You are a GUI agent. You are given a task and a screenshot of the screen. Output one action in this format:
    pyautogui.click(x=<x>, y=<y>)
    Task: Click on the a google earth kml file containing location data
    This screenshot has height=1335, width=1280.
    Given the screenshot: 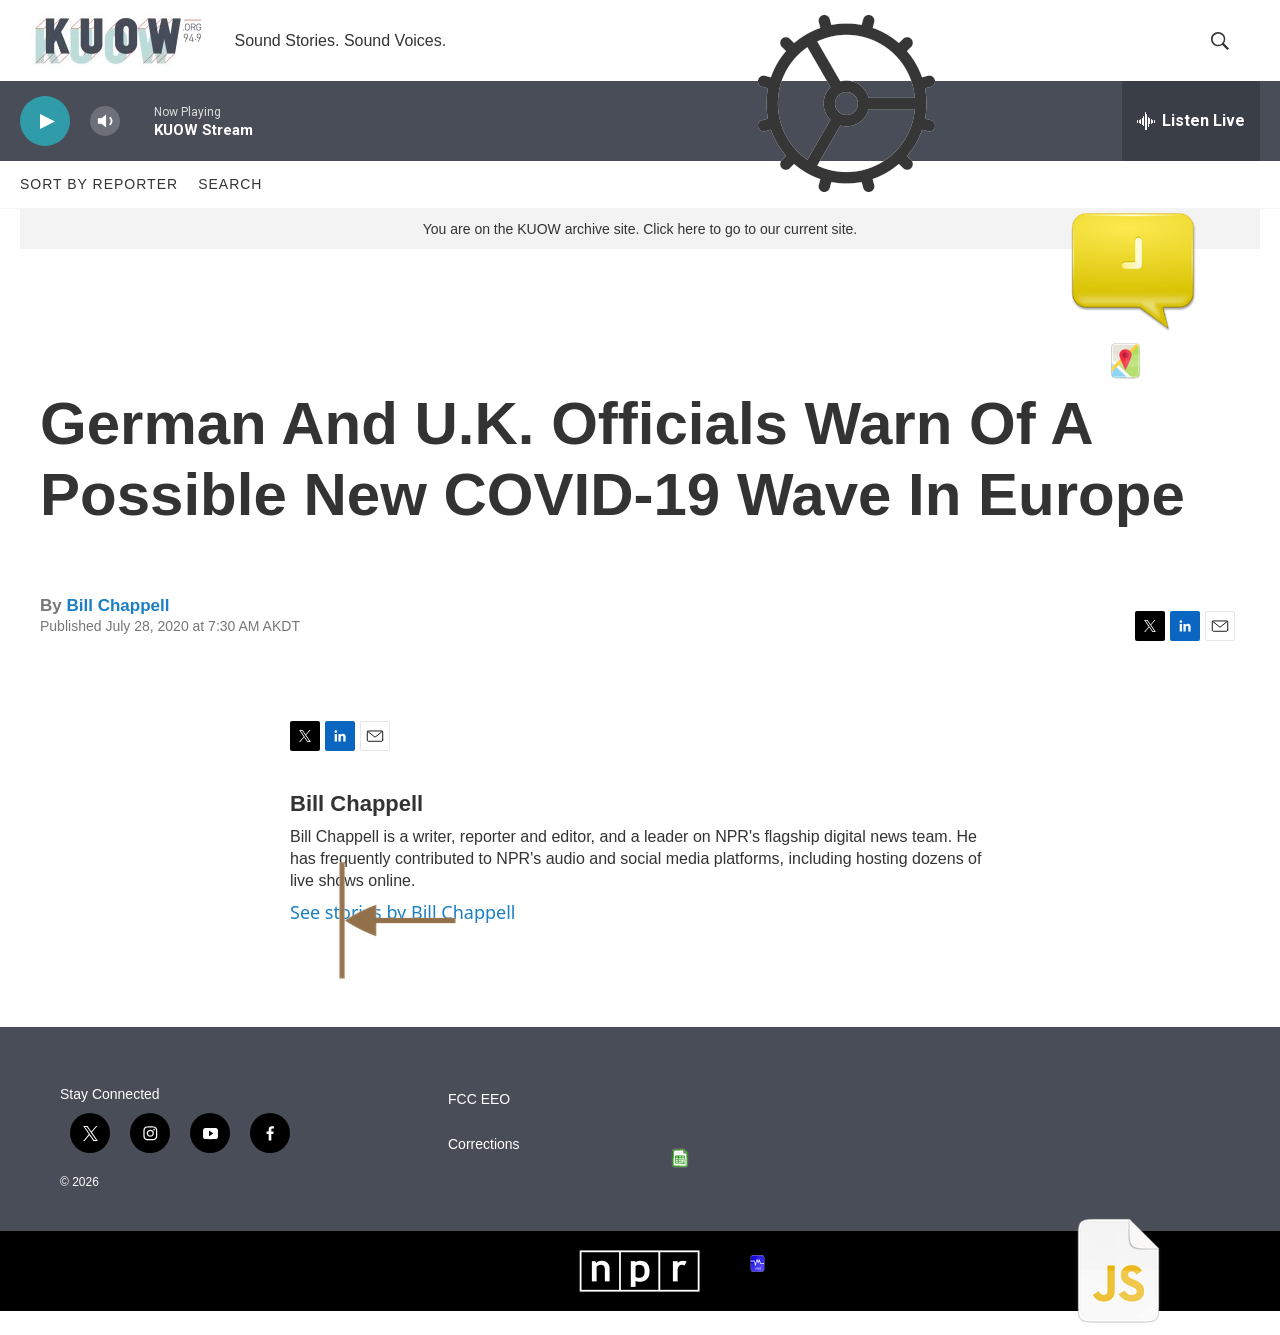 What is the action you would take?
    pyautogui.click(x=1125, y=360)
    